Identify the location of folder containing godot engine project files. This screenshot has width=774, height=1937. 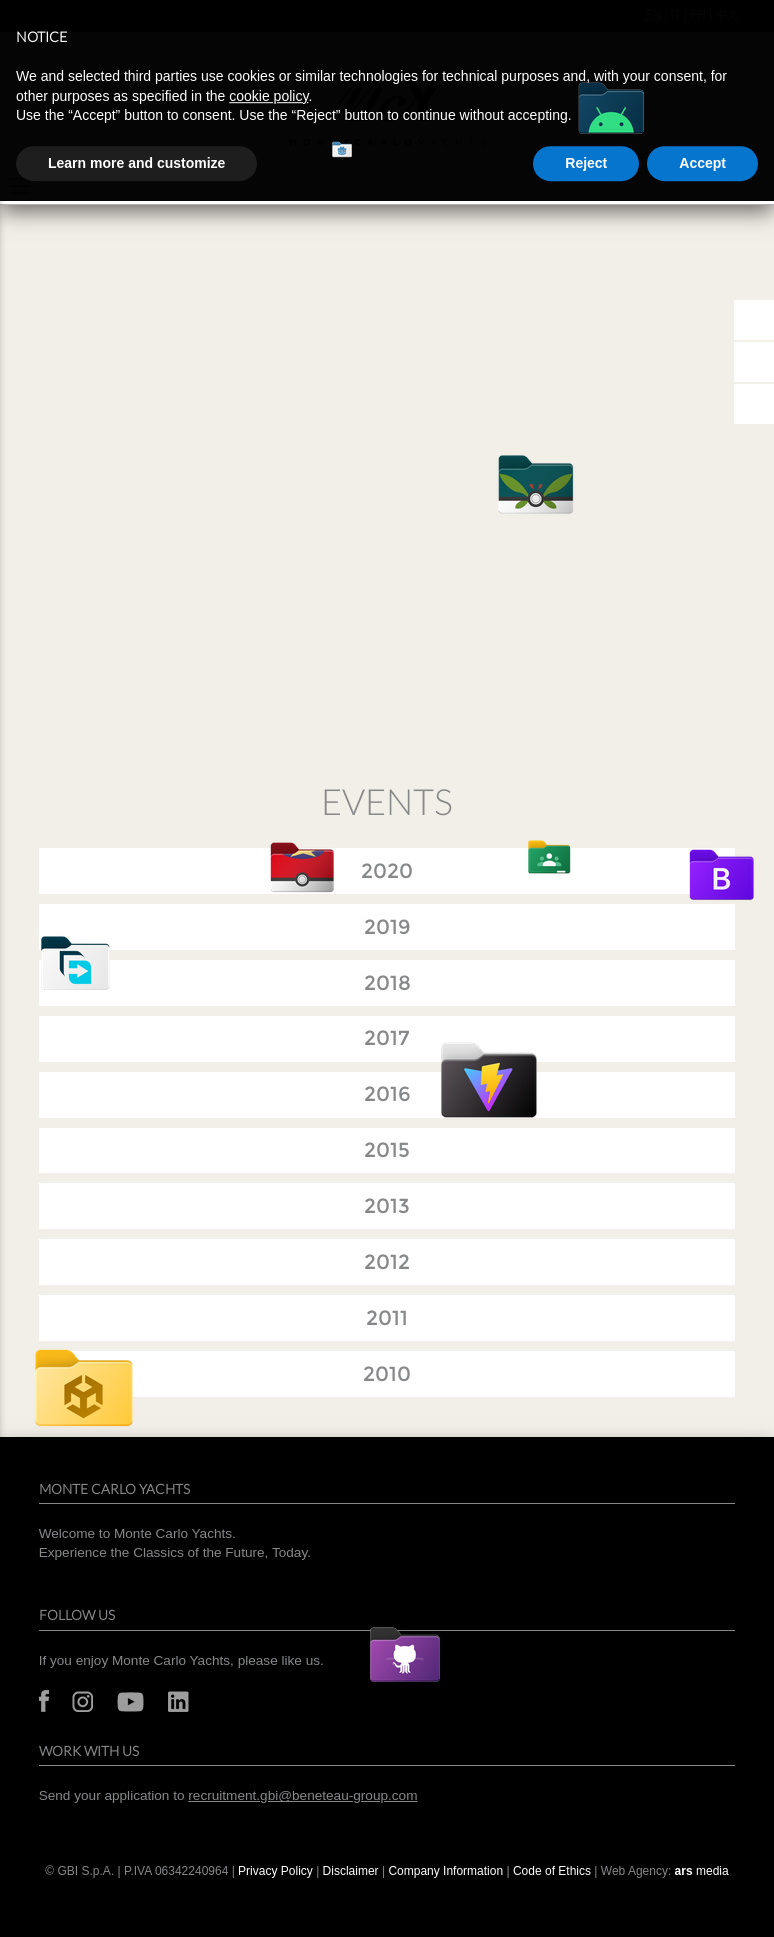
(342, 150).